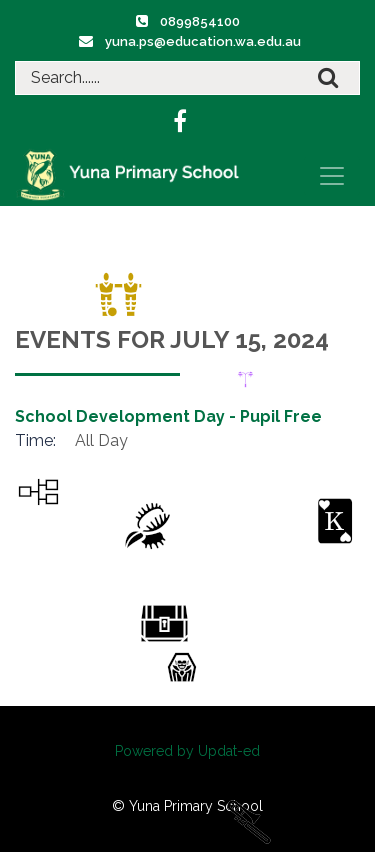 This screenshot has width=375, height=852. What do you see at coordinates (182, 667) in the screenshot?
I see `vampire character or enemy type in a game` at bounding box center [182, 667].